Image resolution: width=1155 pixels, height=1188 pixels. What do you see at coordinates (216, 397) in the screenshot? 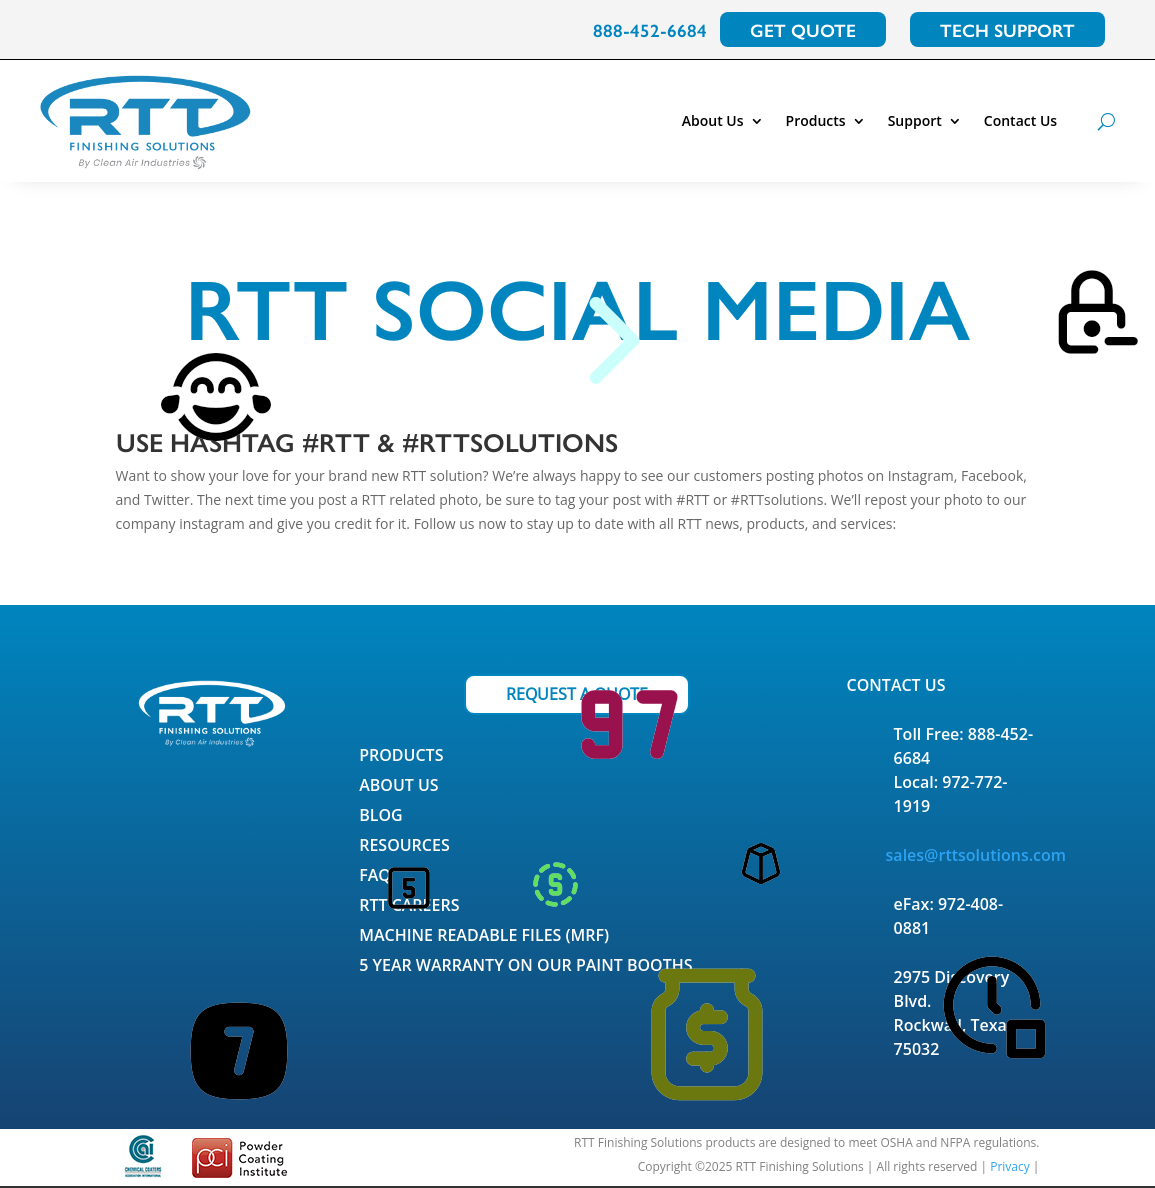
I see `react with a laughing emoji` at bounding box center [216, 397].